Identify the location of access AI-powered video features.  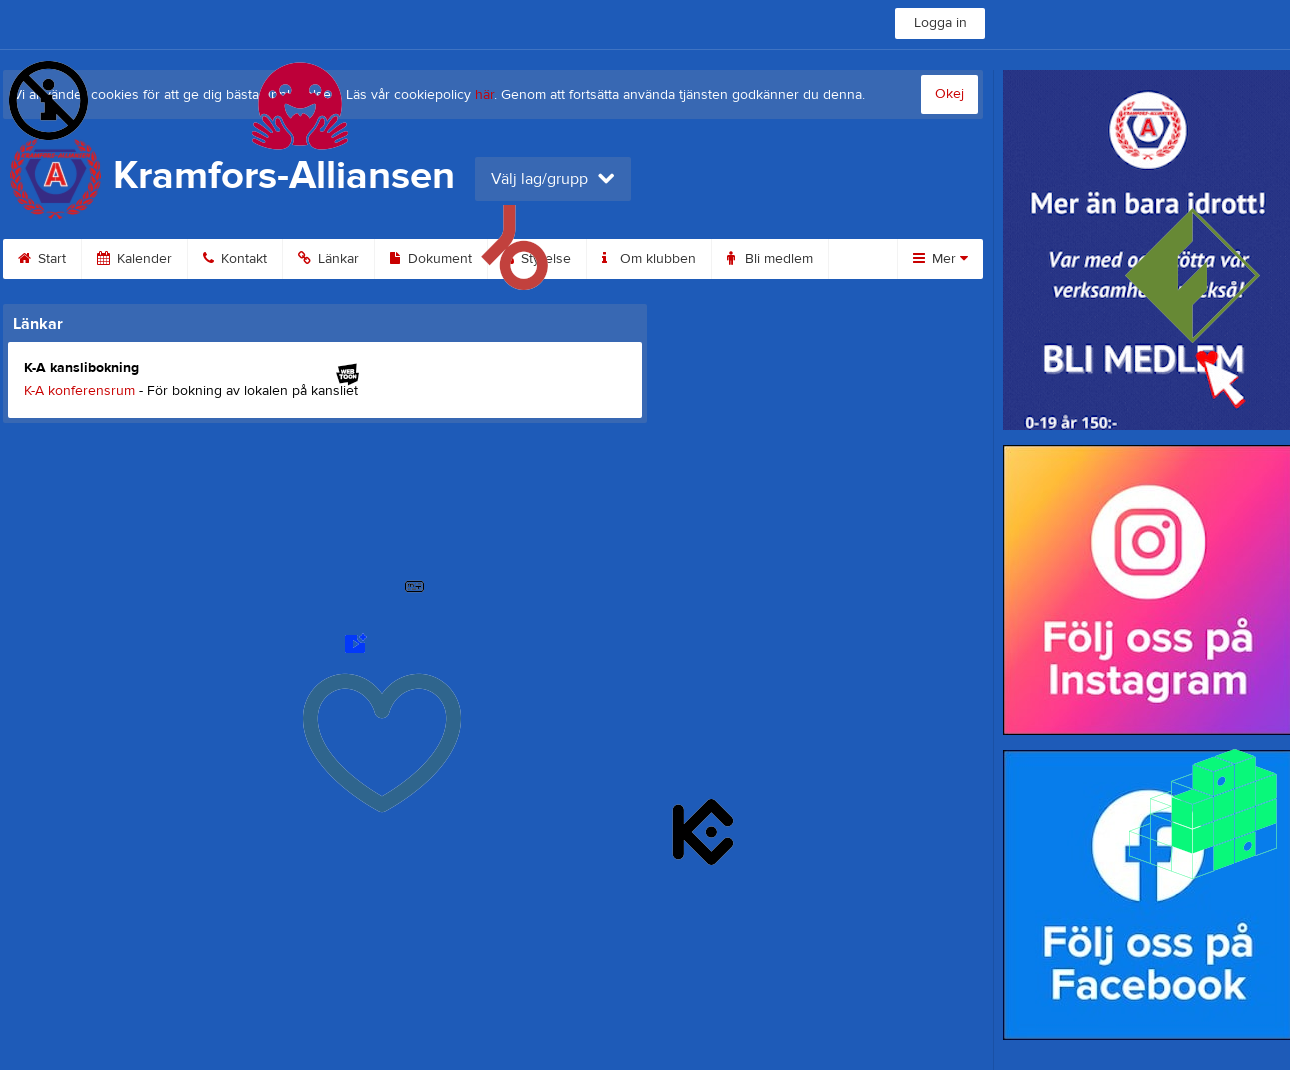
(355, 644).